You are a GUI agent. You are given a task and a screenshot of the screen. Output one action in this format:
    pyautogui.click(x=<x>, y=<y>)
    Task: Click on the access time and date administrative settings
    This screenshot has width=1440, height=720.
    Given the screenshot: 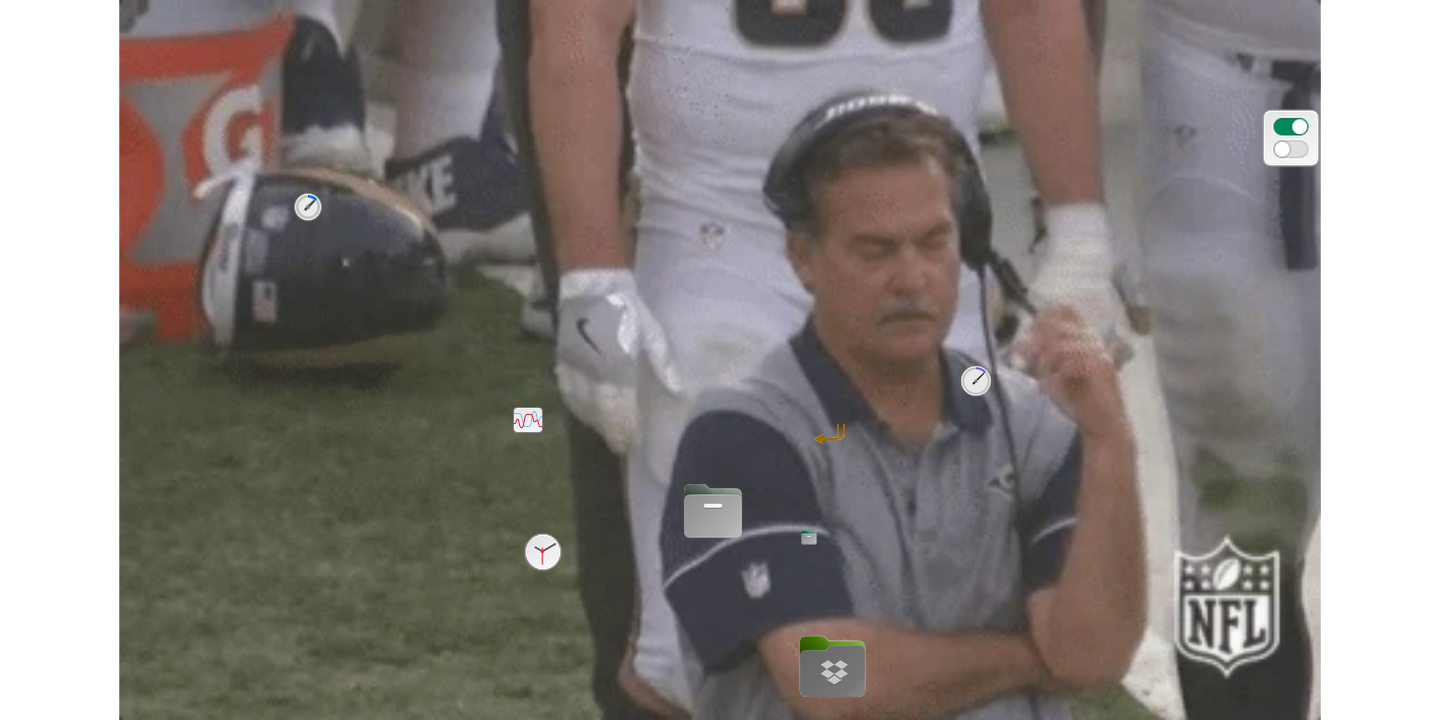 What is the action you would take?
    pyautogui.click(x=543, y=552)
    